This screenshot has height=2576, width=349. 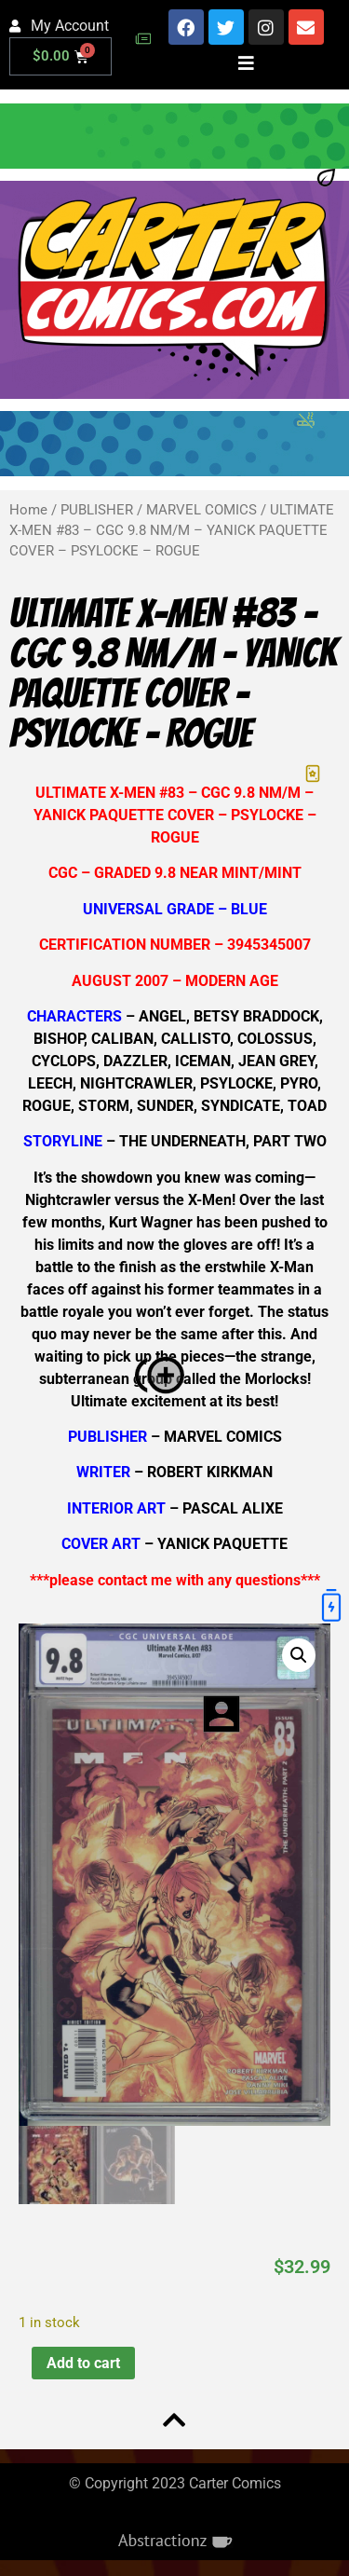 What do you see at coordinates (159, 1375) in the screenshot?
I see `add a duplicate control point` at bounding box center [159, 1375].